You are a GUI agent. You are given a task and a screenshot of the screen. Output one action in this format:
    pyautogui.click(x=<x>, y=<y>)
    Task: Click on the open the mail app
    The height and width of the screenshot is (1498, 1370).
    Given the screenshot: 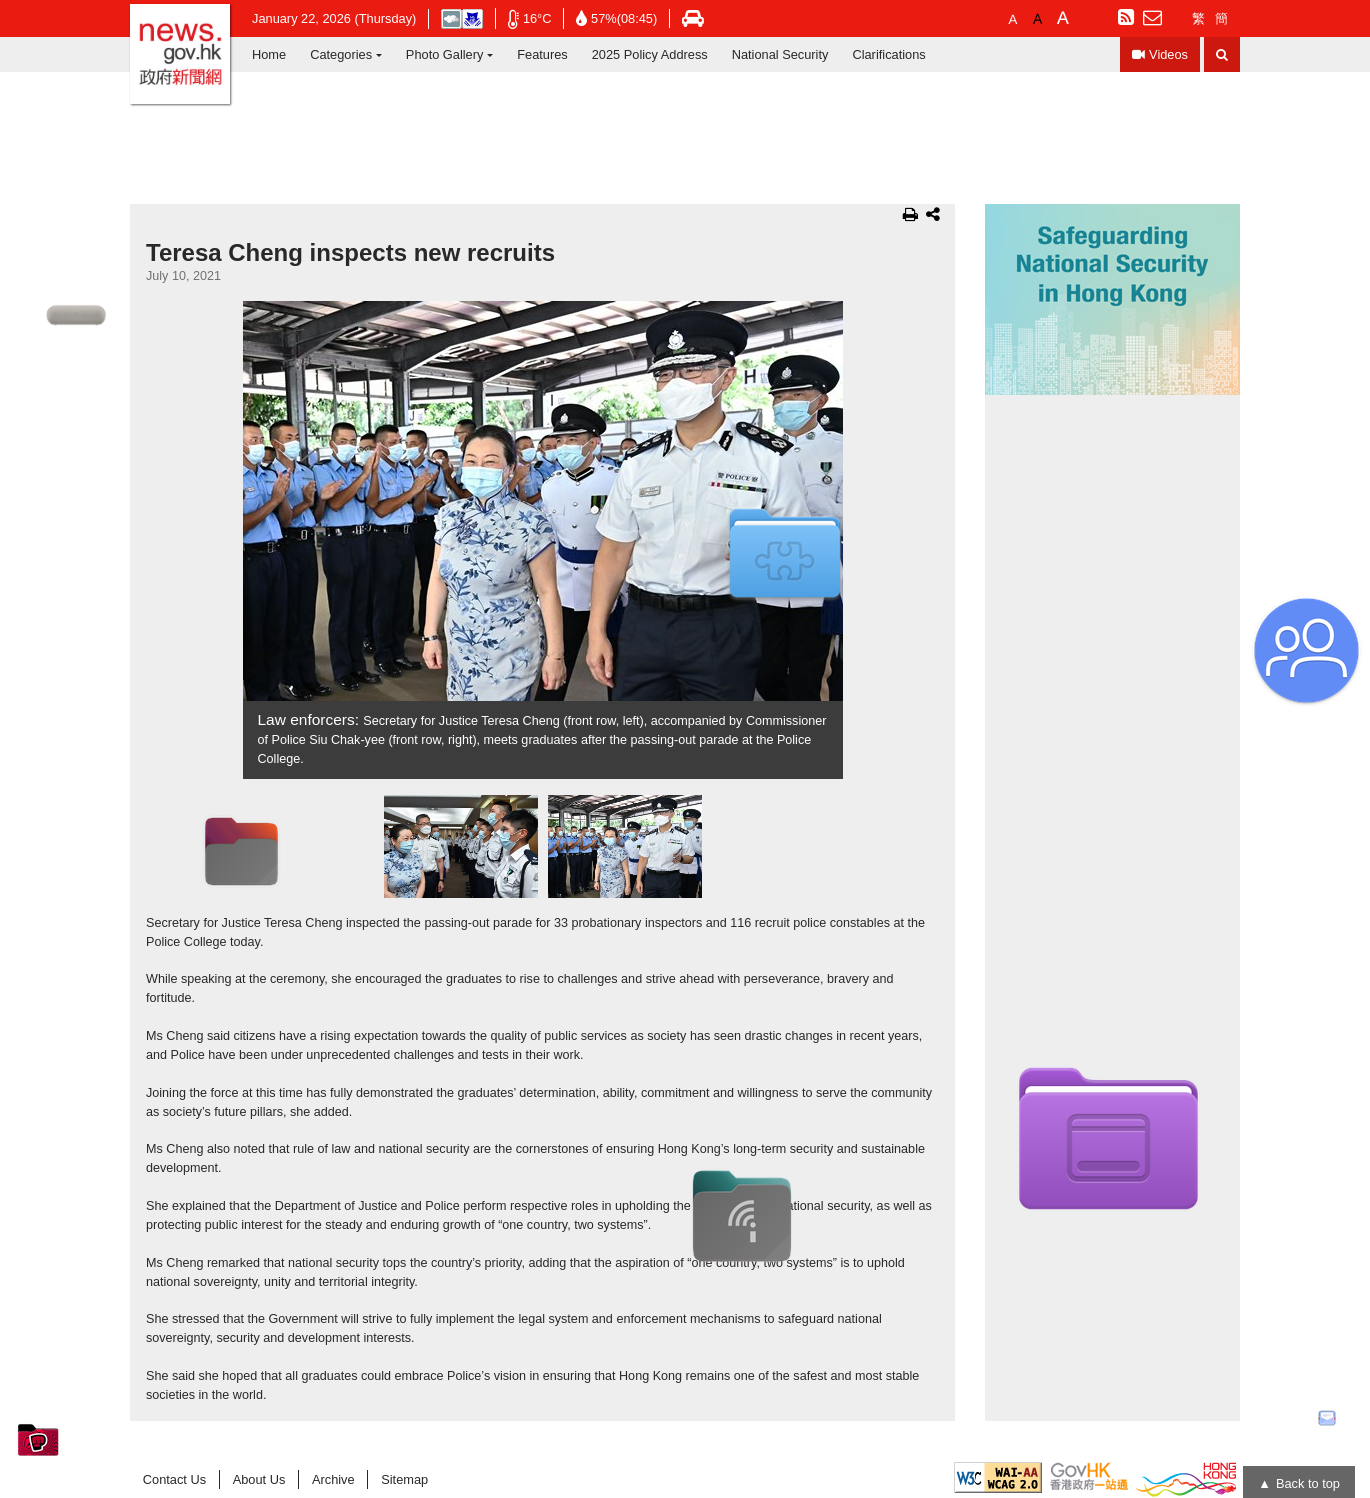 What is the action you would take?
    pyautogui.click(x=1327, y=1418)
    